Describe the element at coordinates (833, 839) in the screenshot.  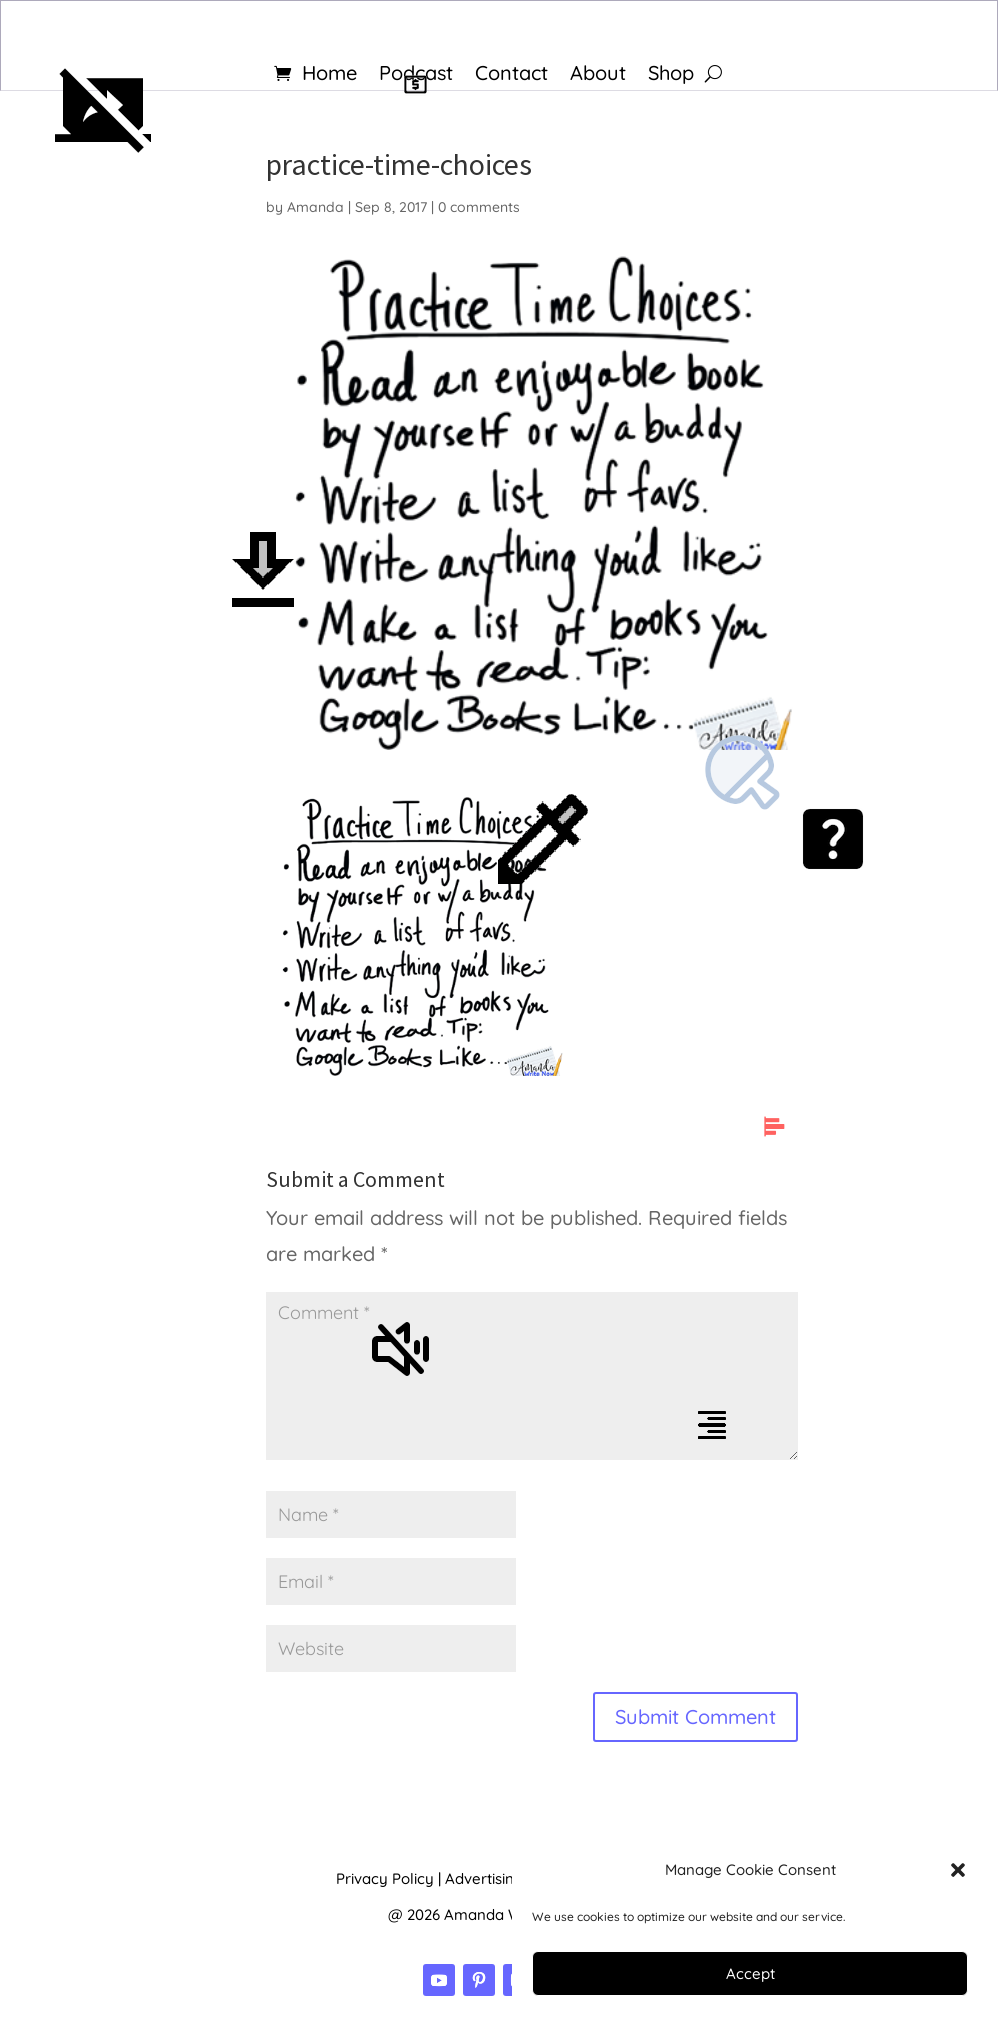
I see `access help center or support resources` at that location.